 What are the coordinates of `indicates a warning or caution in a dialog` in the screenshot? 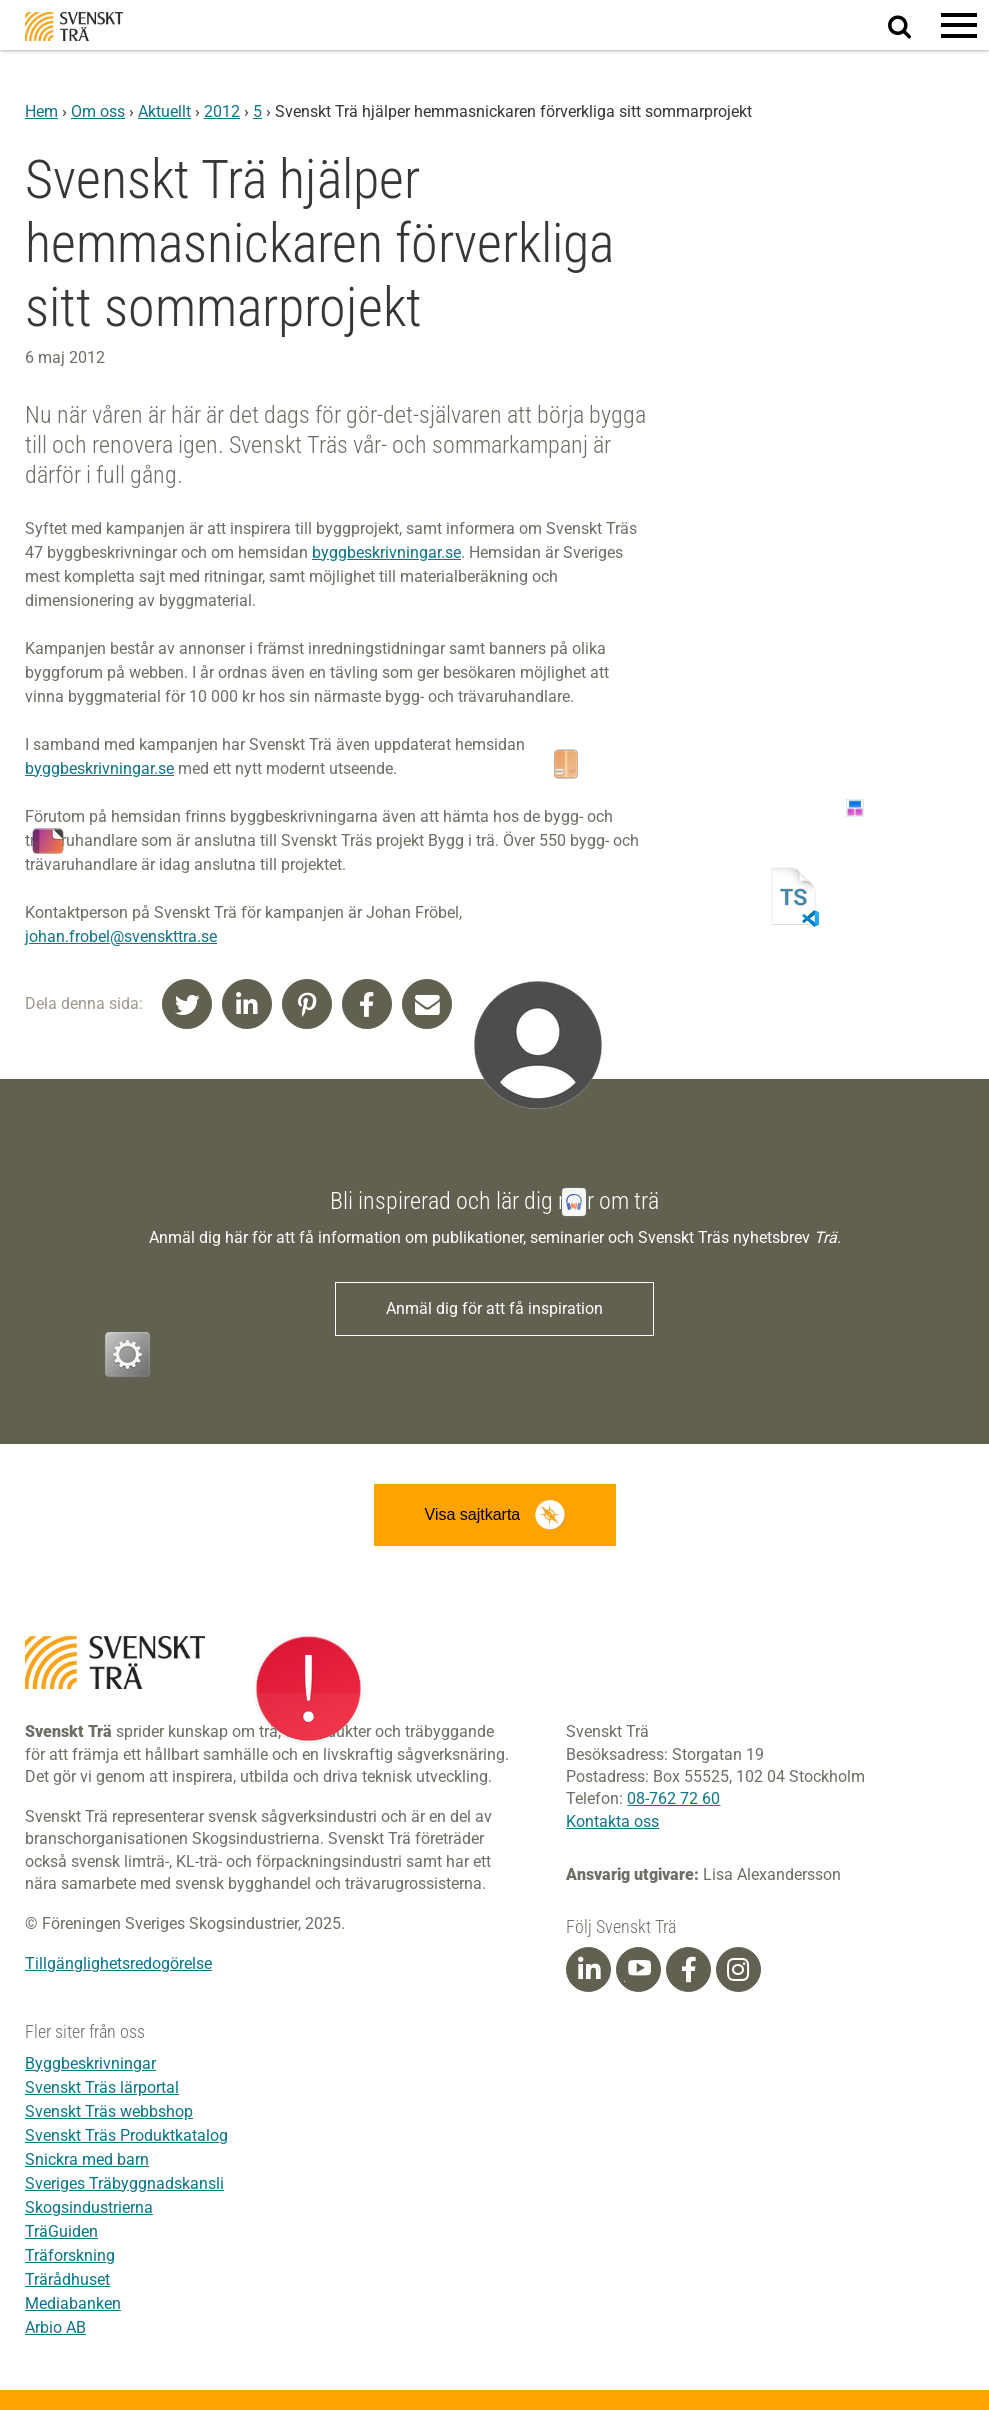 It's located at (308, 1688).